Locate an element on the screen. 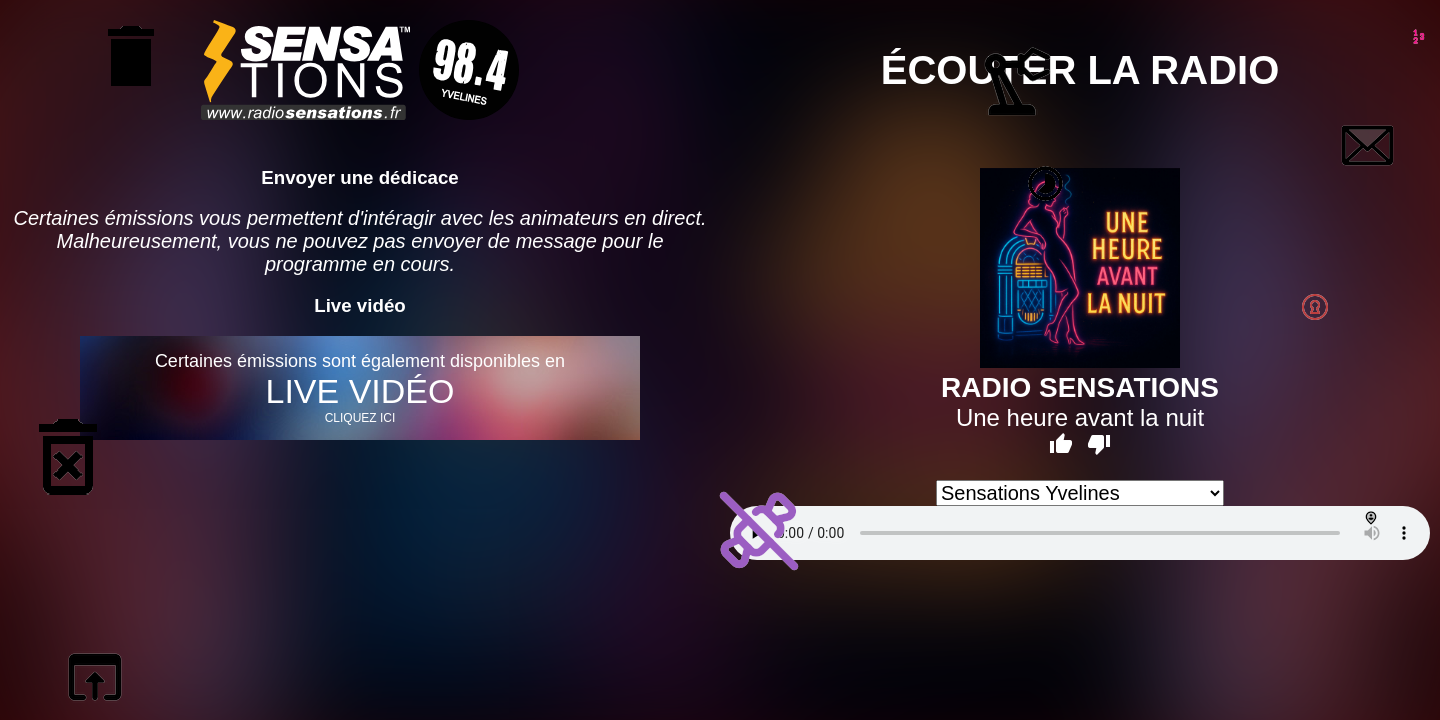 The height and width of the screenshot is (720, 1440). access timelapse camera mode is located at coordinates (1045, 183).